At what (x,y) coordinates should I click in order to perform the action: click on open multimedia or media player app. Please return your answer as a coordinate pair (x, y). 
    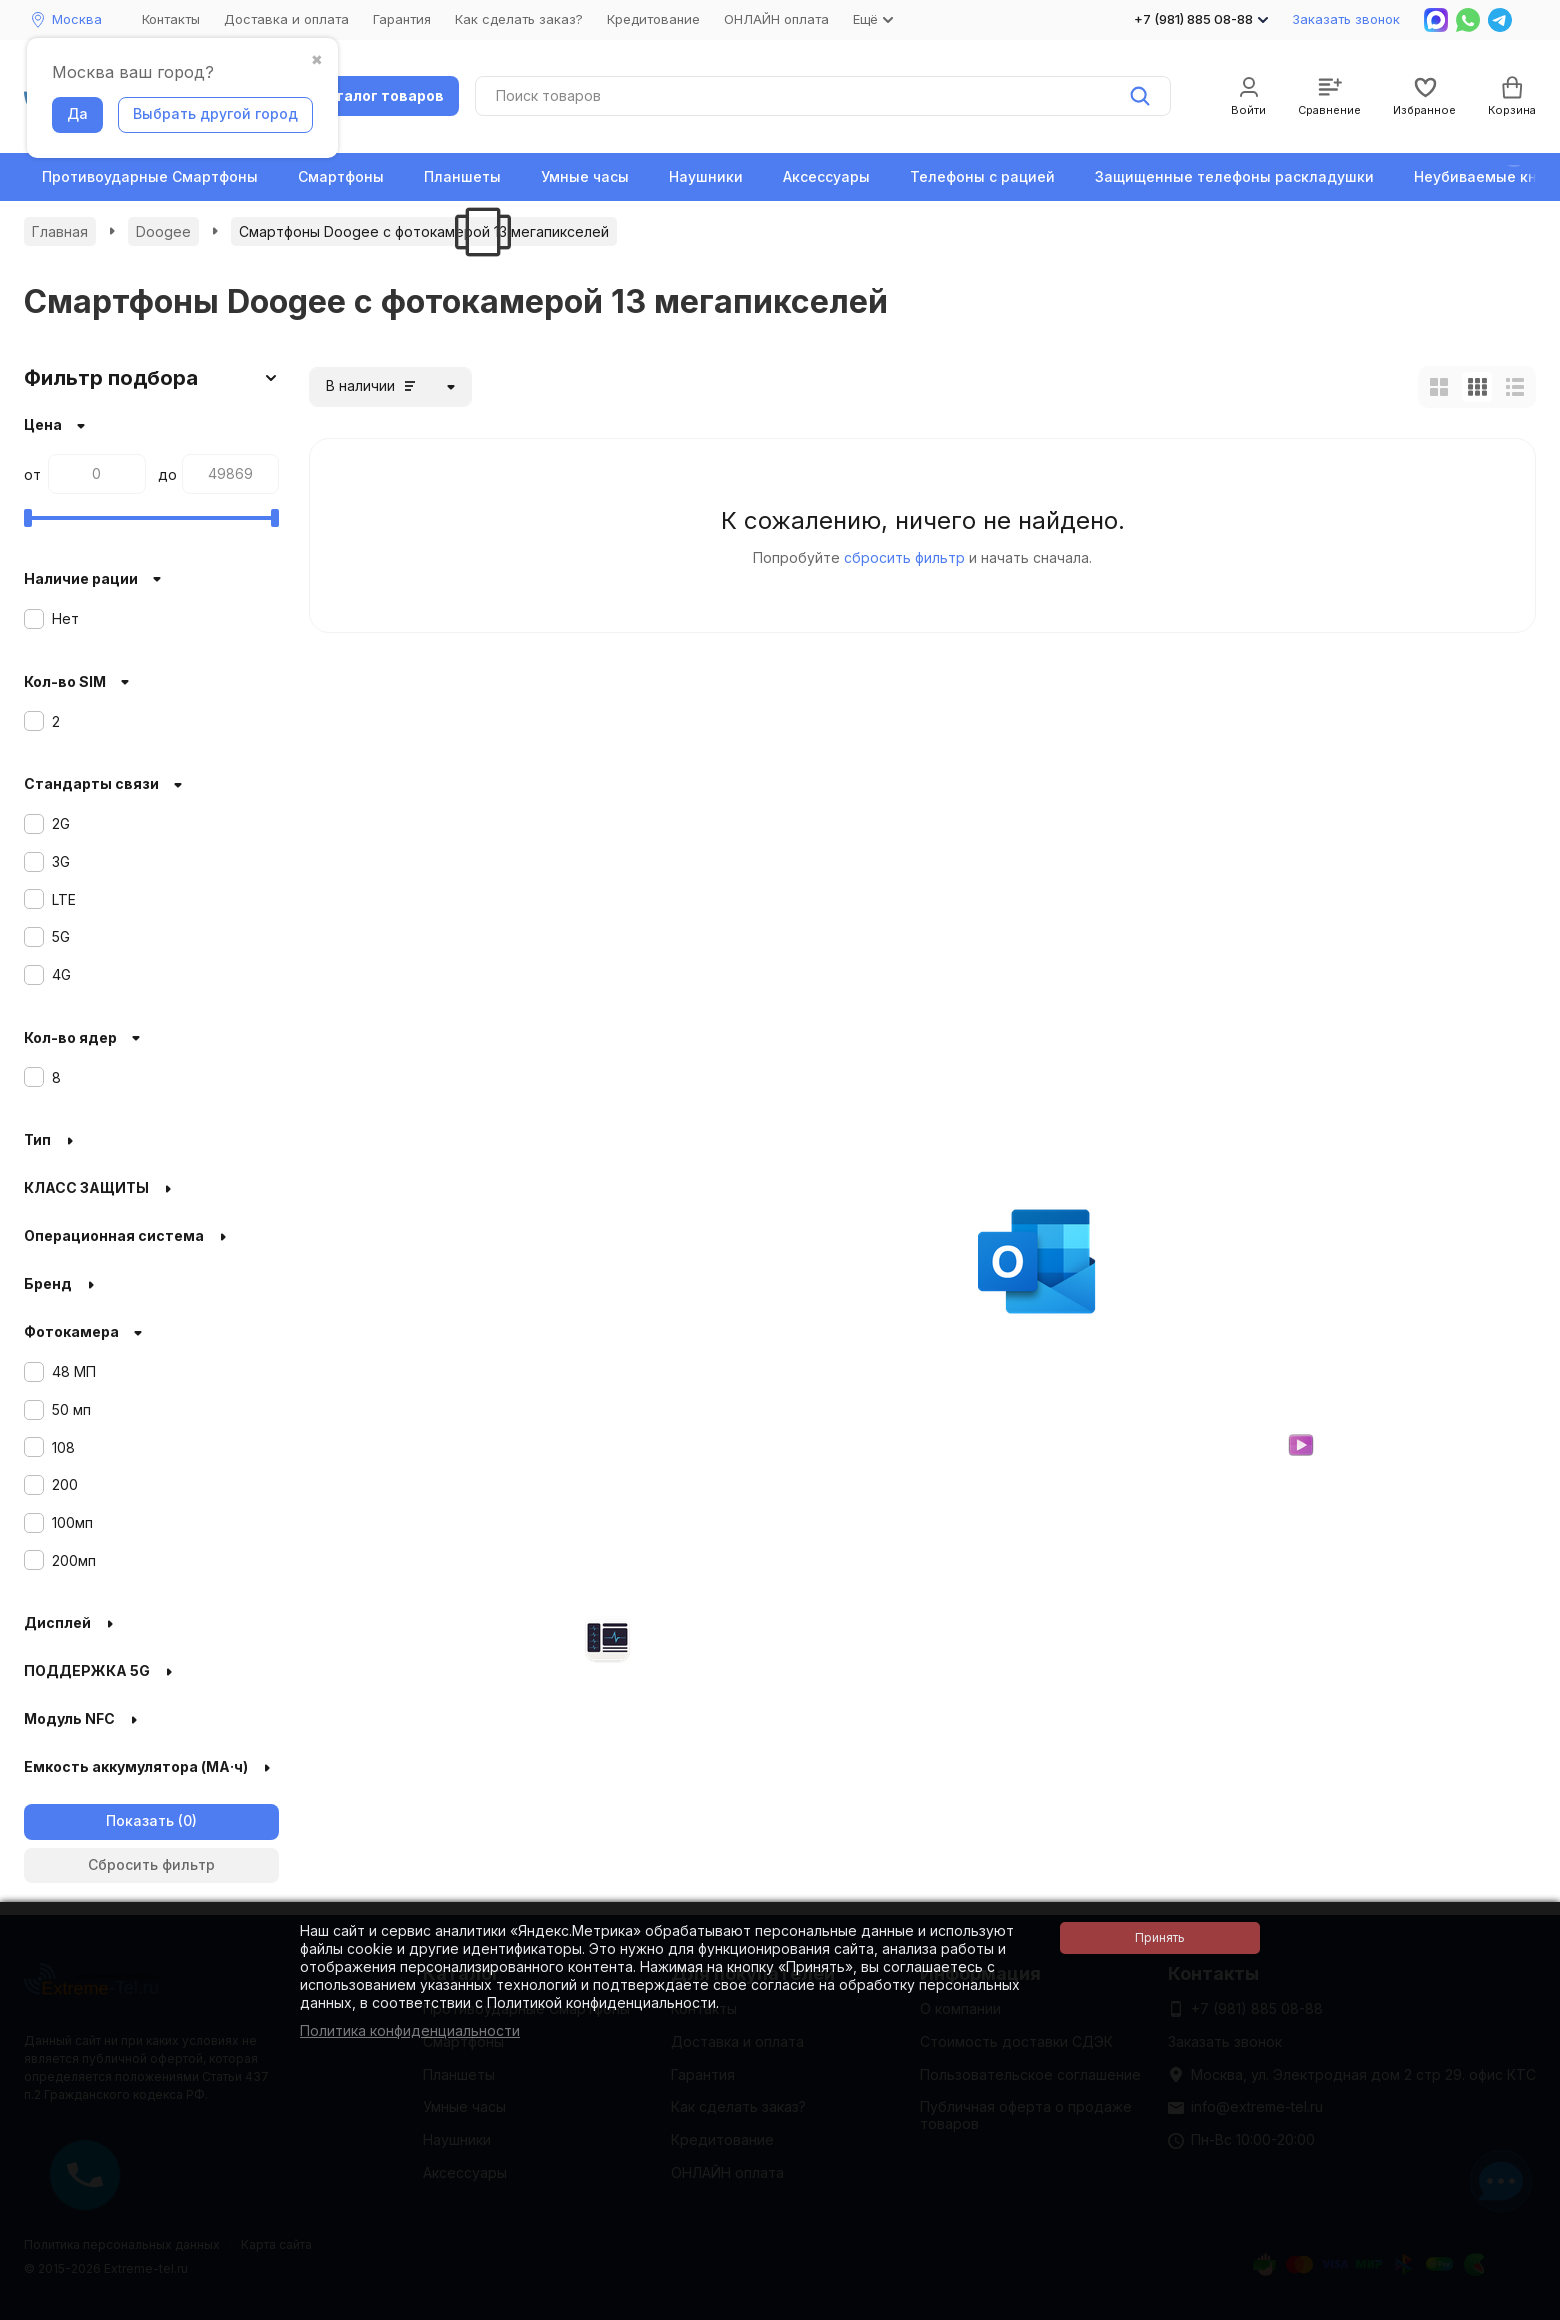
    Looking at the image, I should click on (1301, 1445).